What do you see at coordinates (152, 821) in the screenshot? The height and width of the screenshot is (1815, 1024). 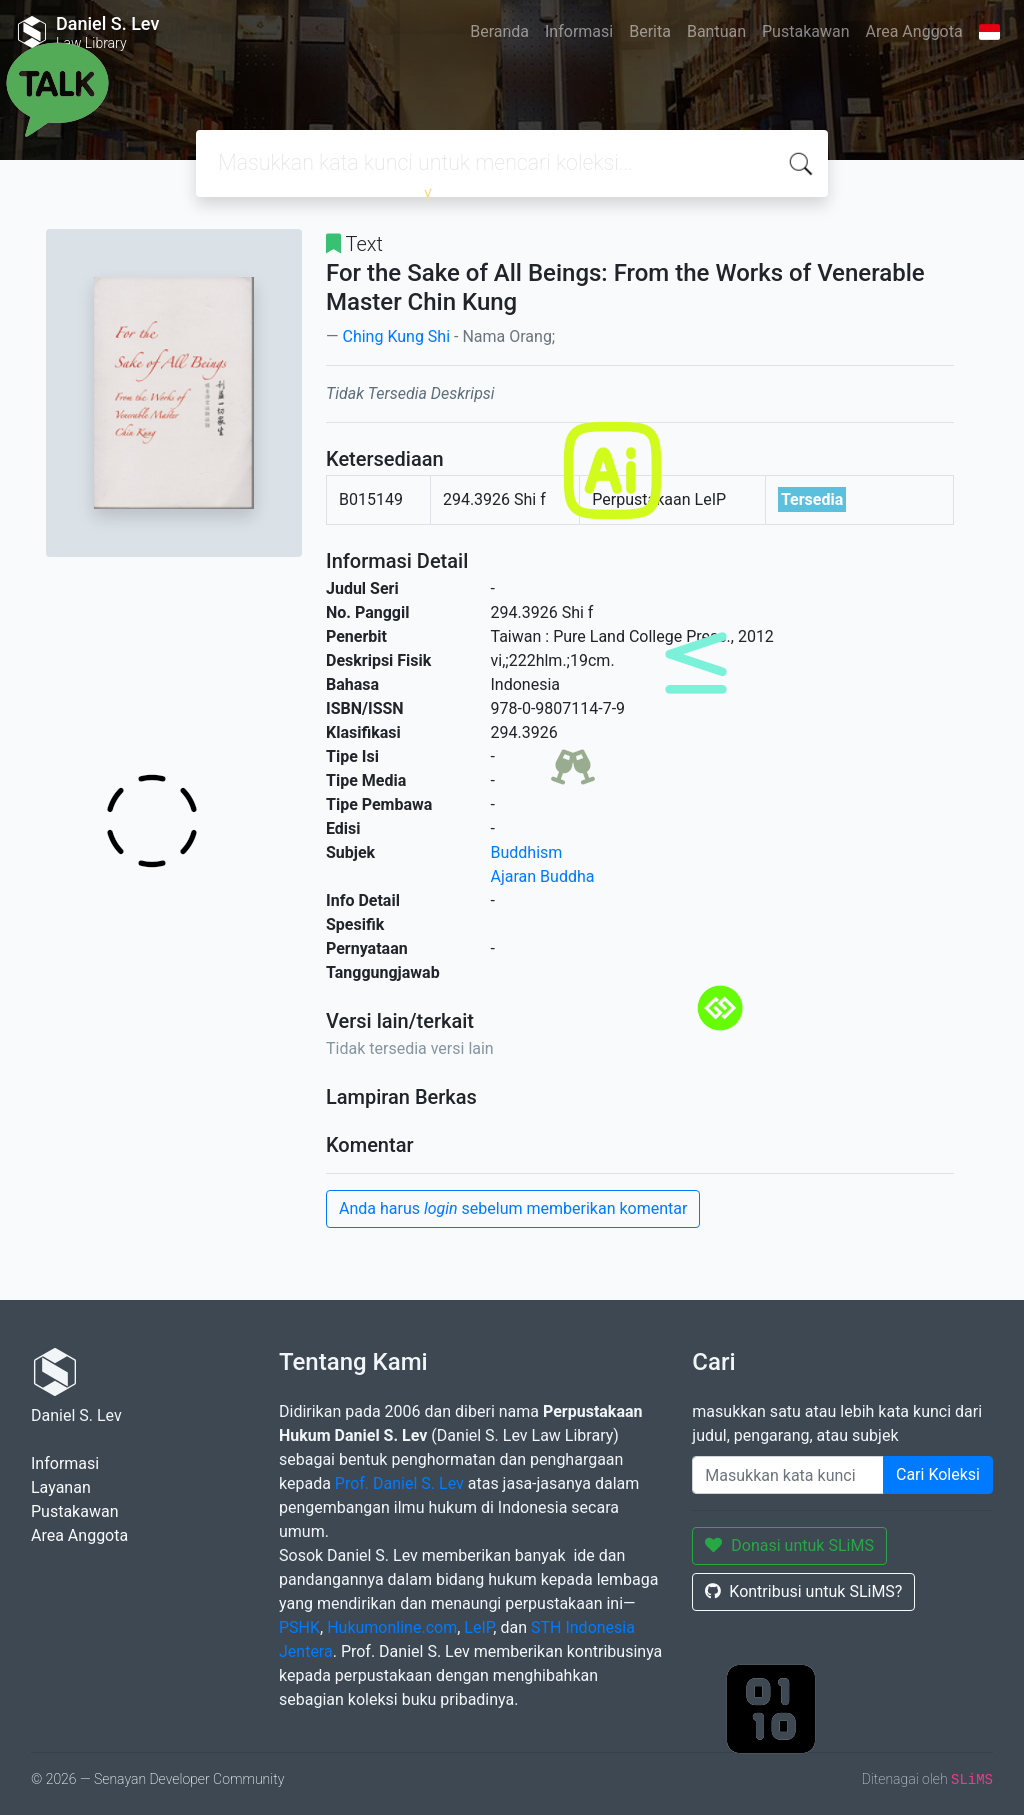 I see `indicates loading or processing in progress` at bounding box center [152, 821].